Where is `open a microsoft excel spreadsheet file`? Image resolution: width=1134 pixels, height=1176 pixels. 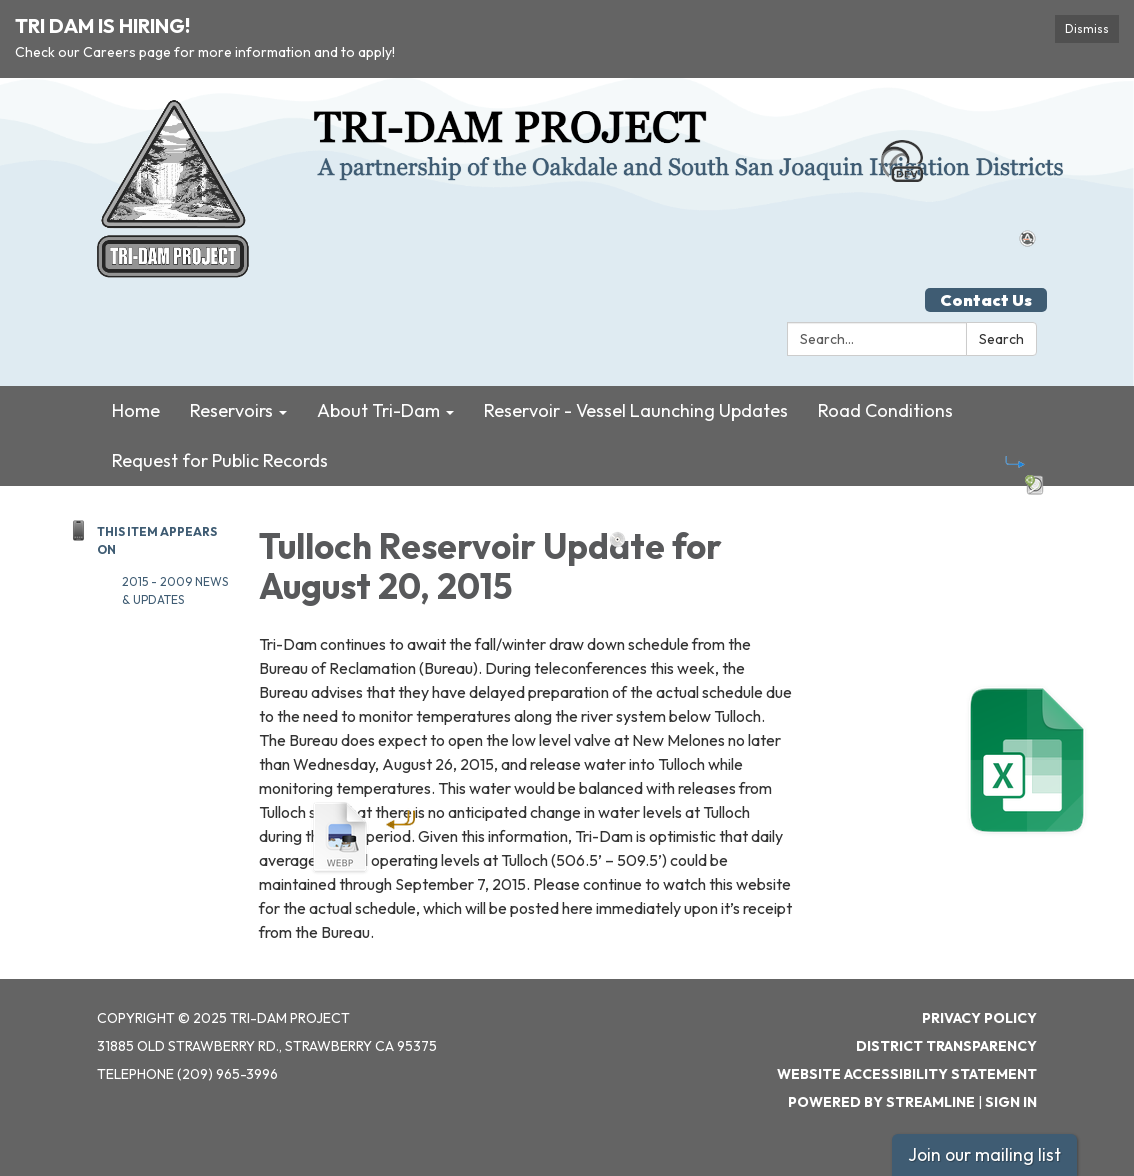 open a microsoft excel spreadsheet file is located at coordinates (1027, 760).